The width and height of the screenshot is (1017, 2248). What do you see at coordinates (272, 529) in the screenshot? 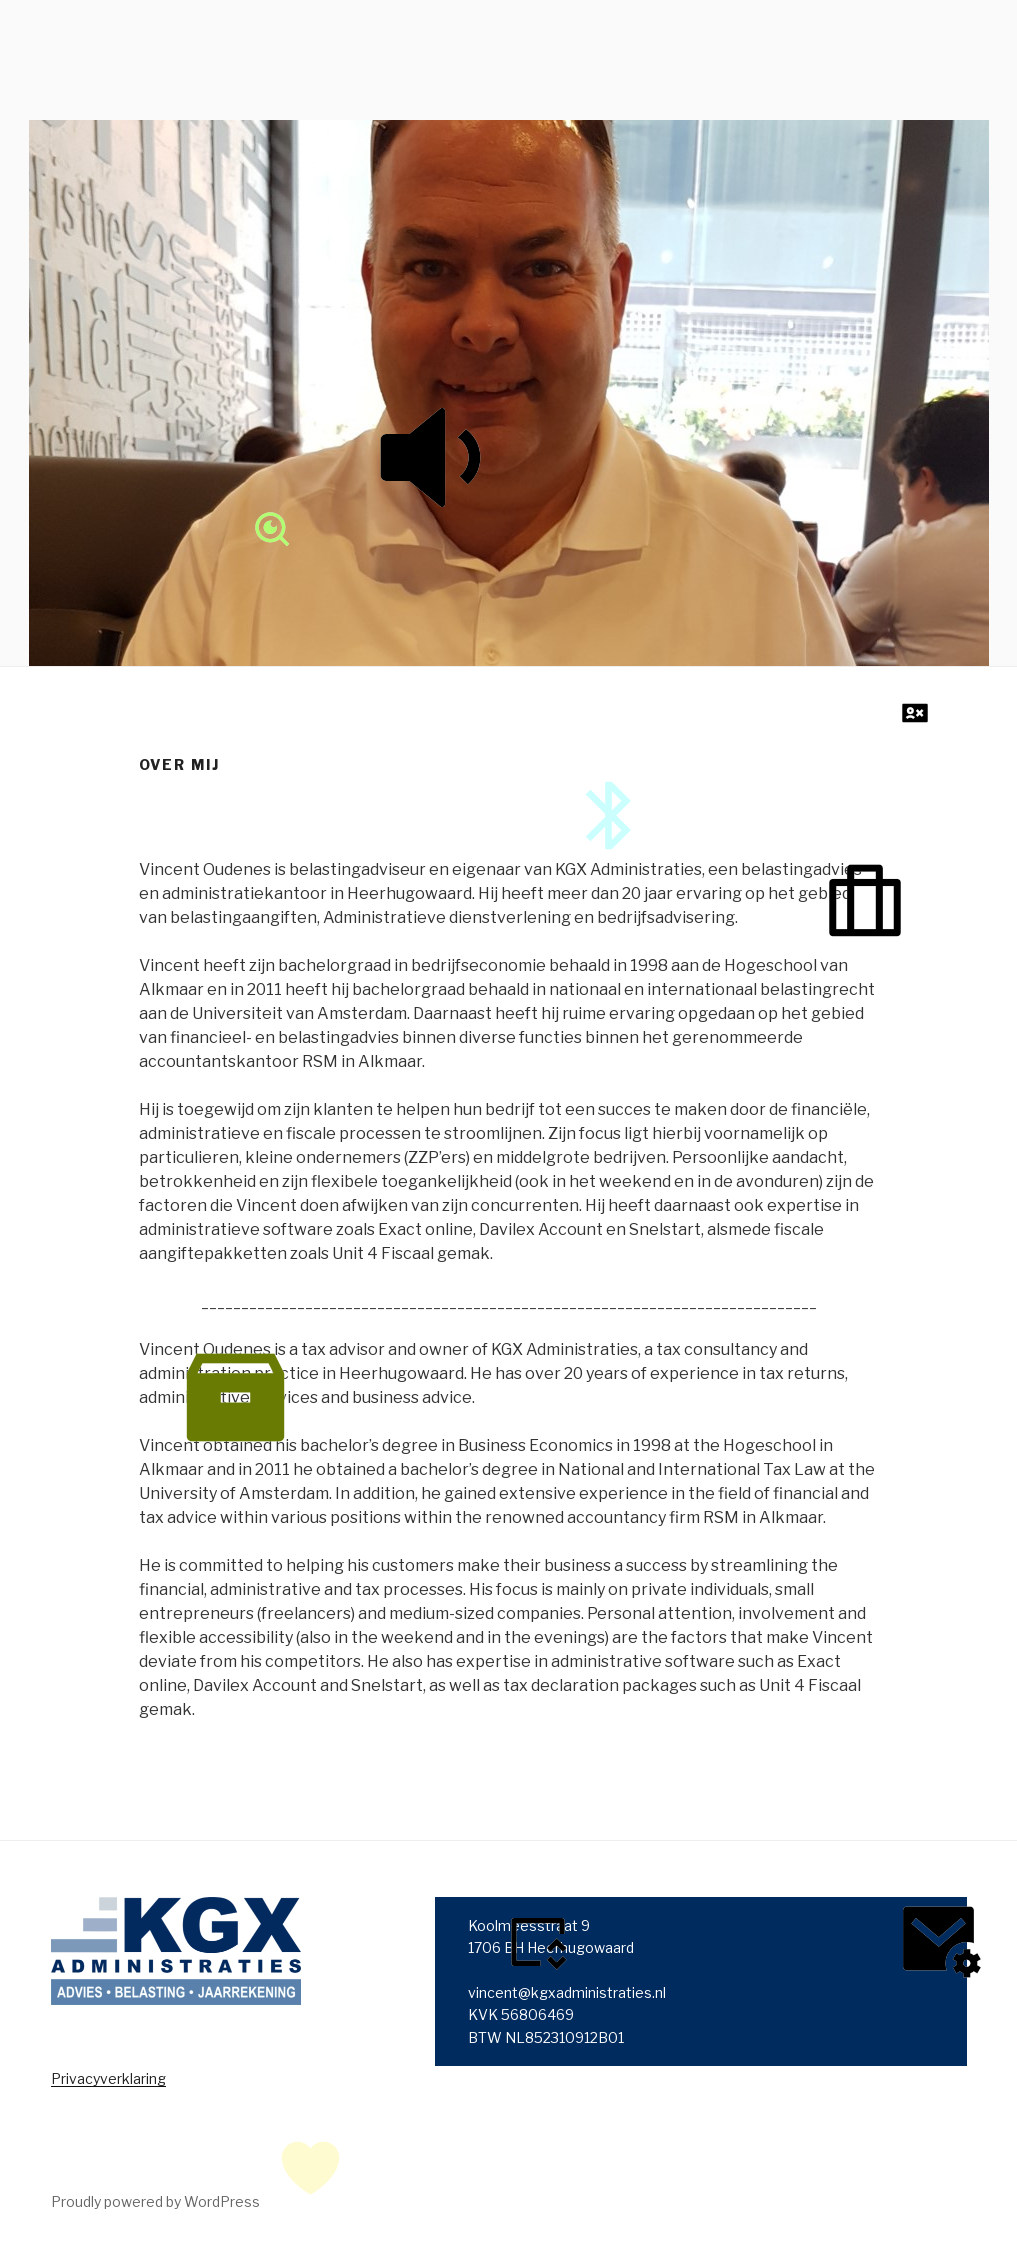
I see `search with visual recognition` at bounding box center [272, 529].